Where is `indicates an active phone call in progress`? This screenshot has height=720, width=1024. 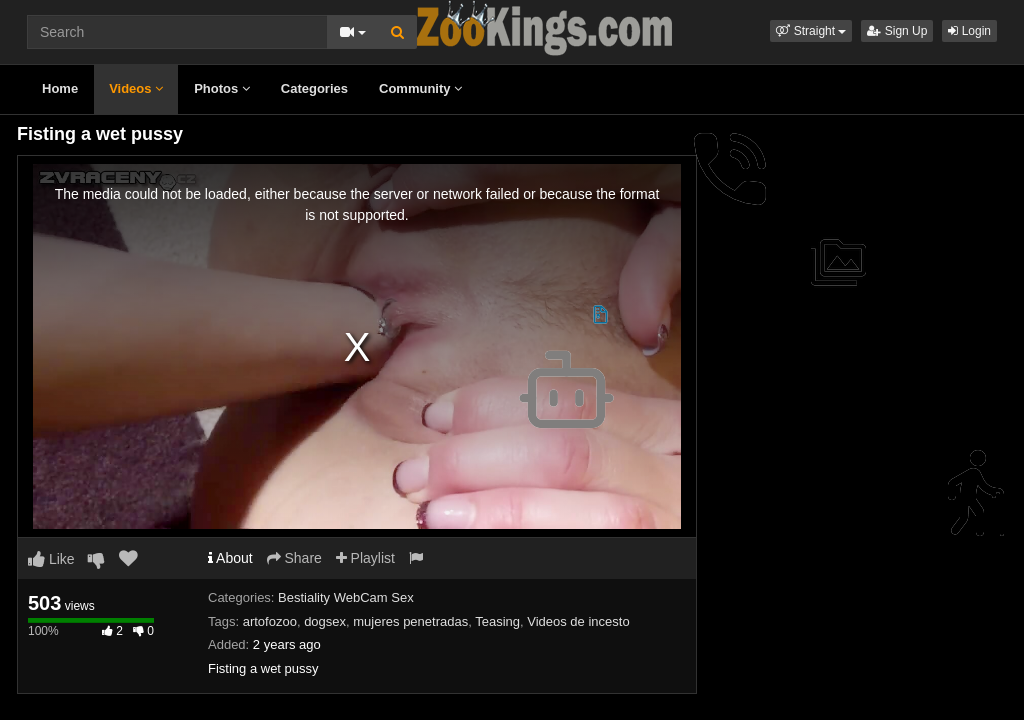 indicates an active phone call in progress is located at coordinates (730, 169).